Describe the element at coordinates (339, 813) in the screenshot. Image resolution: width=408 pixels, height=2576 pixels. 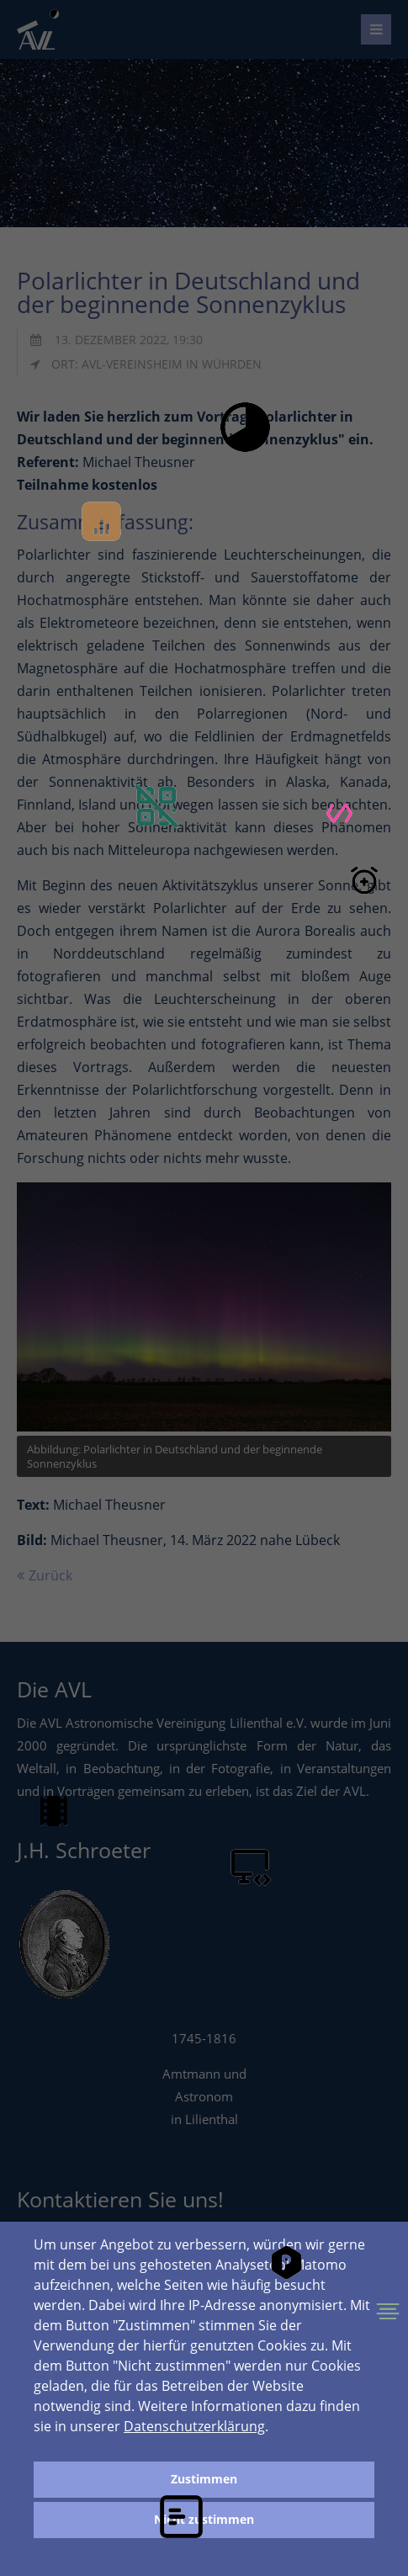
I see `polymer project branding or logo` at that location.